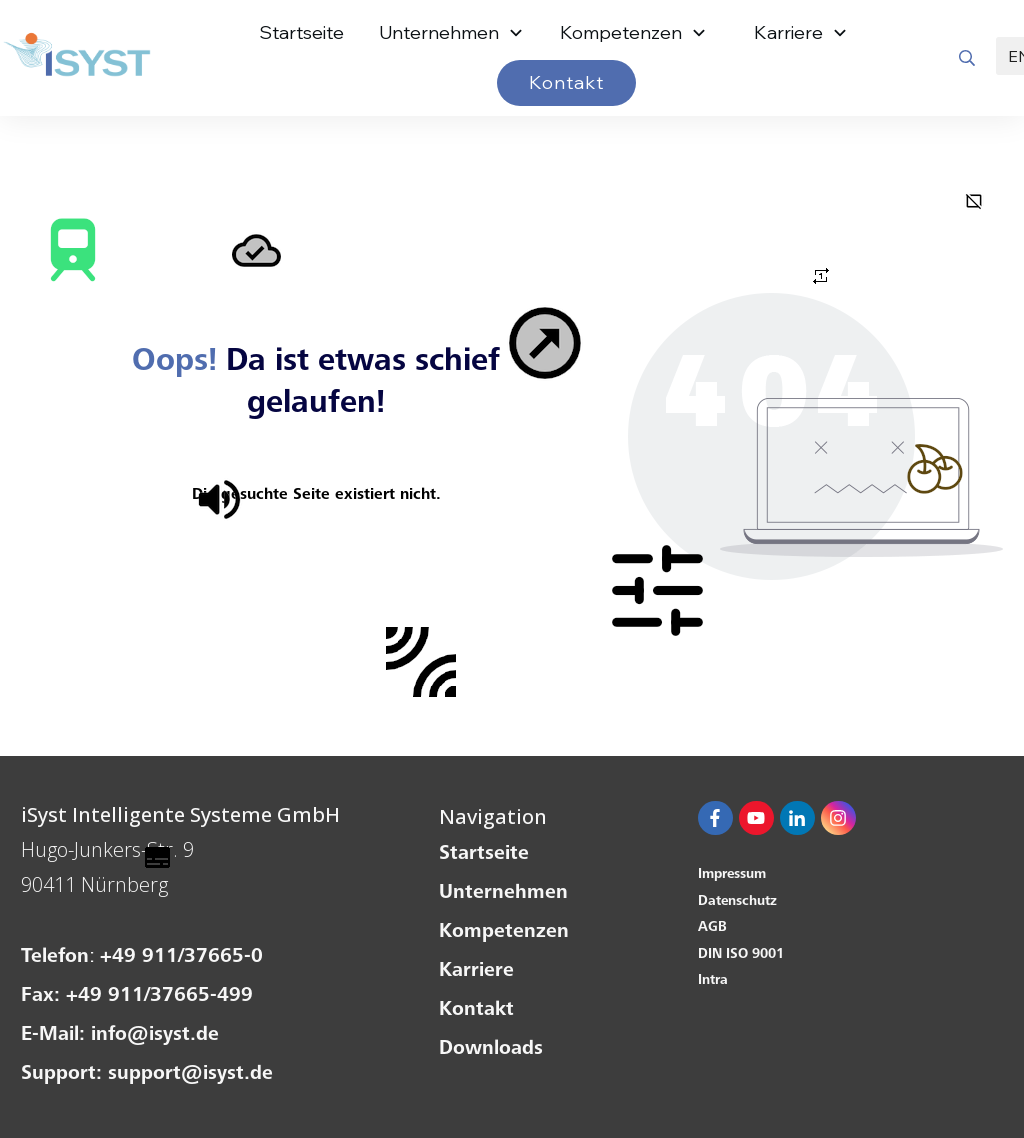  I want to click on adjust settings or preferences, so click(657, 590).